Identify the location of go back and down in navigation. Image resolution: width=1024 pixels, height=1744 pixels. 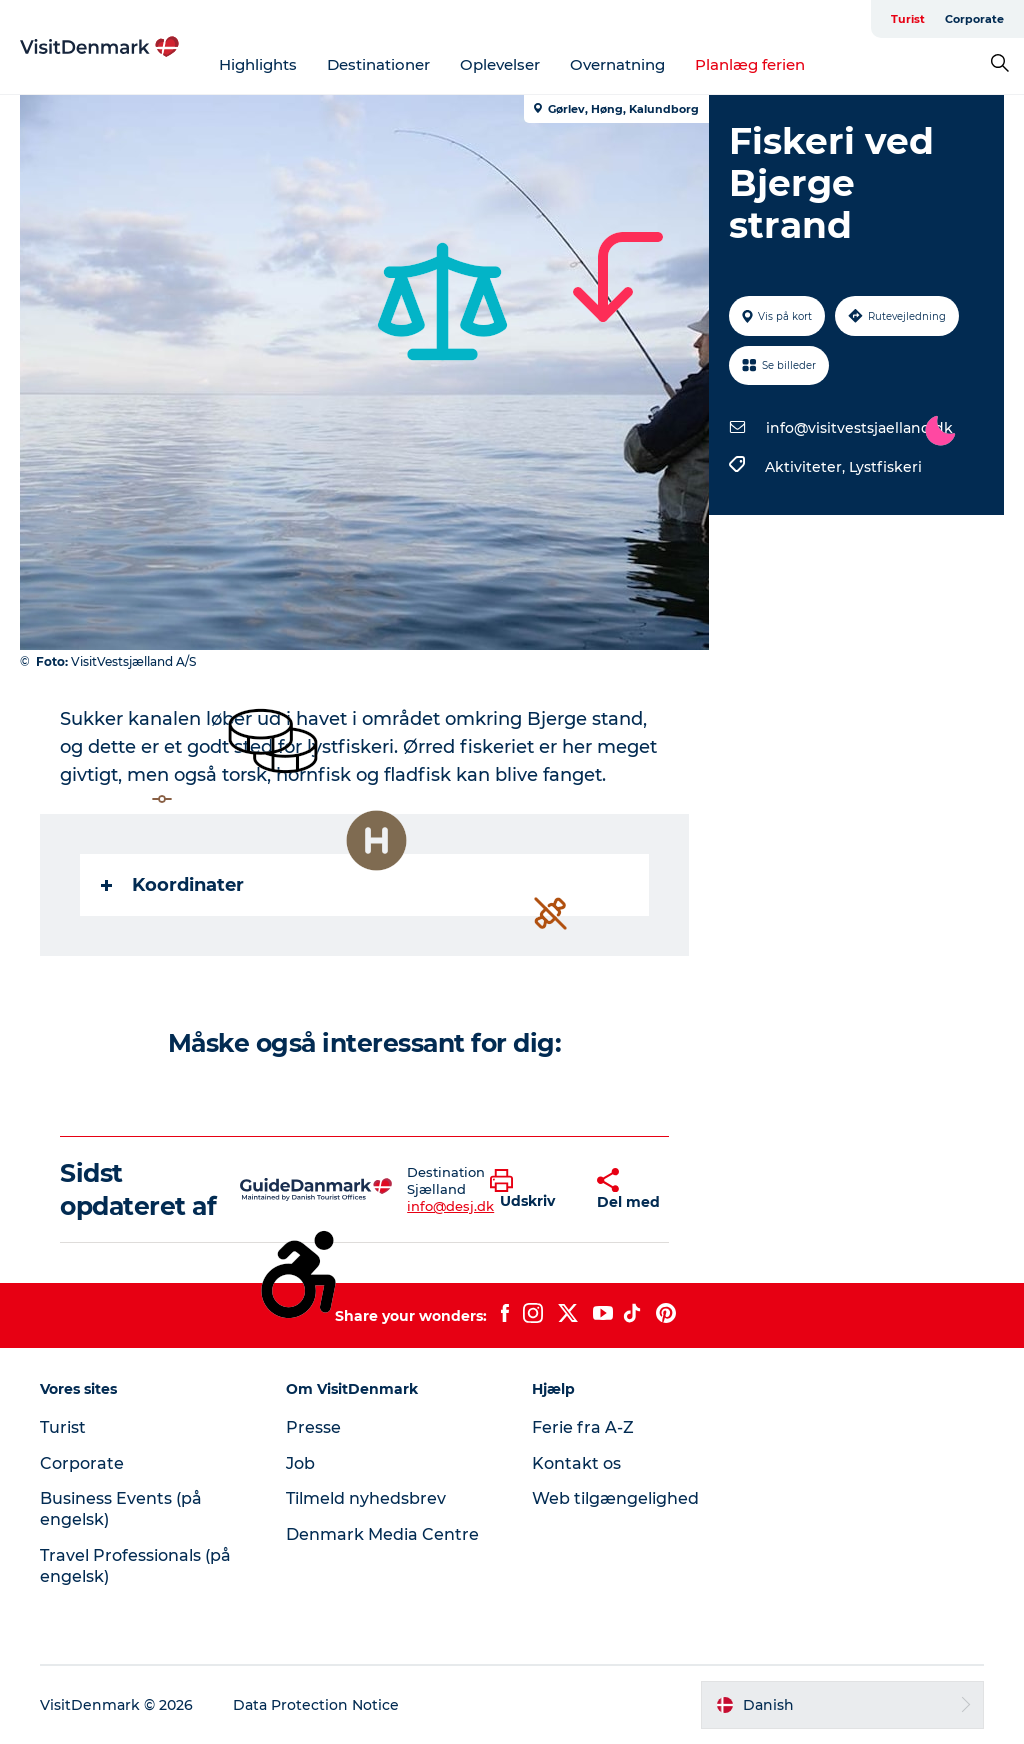
(618, 277).